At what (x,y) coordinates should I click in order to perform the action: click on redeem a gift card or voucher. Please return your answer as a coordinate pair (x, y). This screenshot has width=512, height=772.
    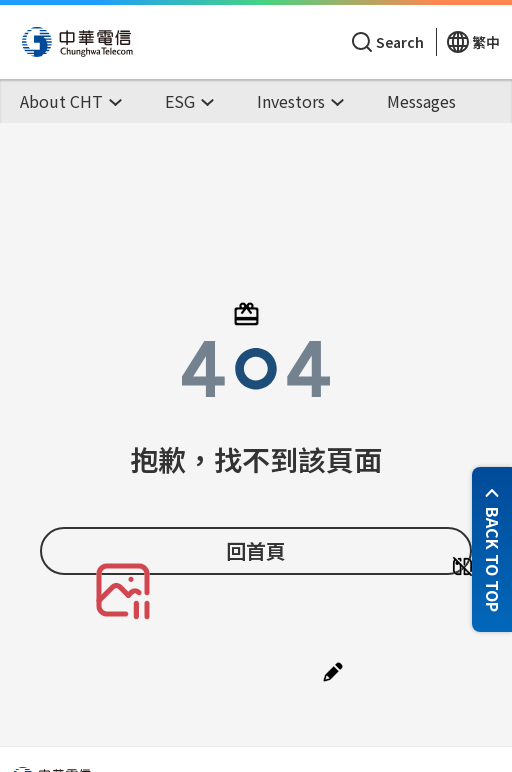
    Looking at the image, I should click on (246, 314).